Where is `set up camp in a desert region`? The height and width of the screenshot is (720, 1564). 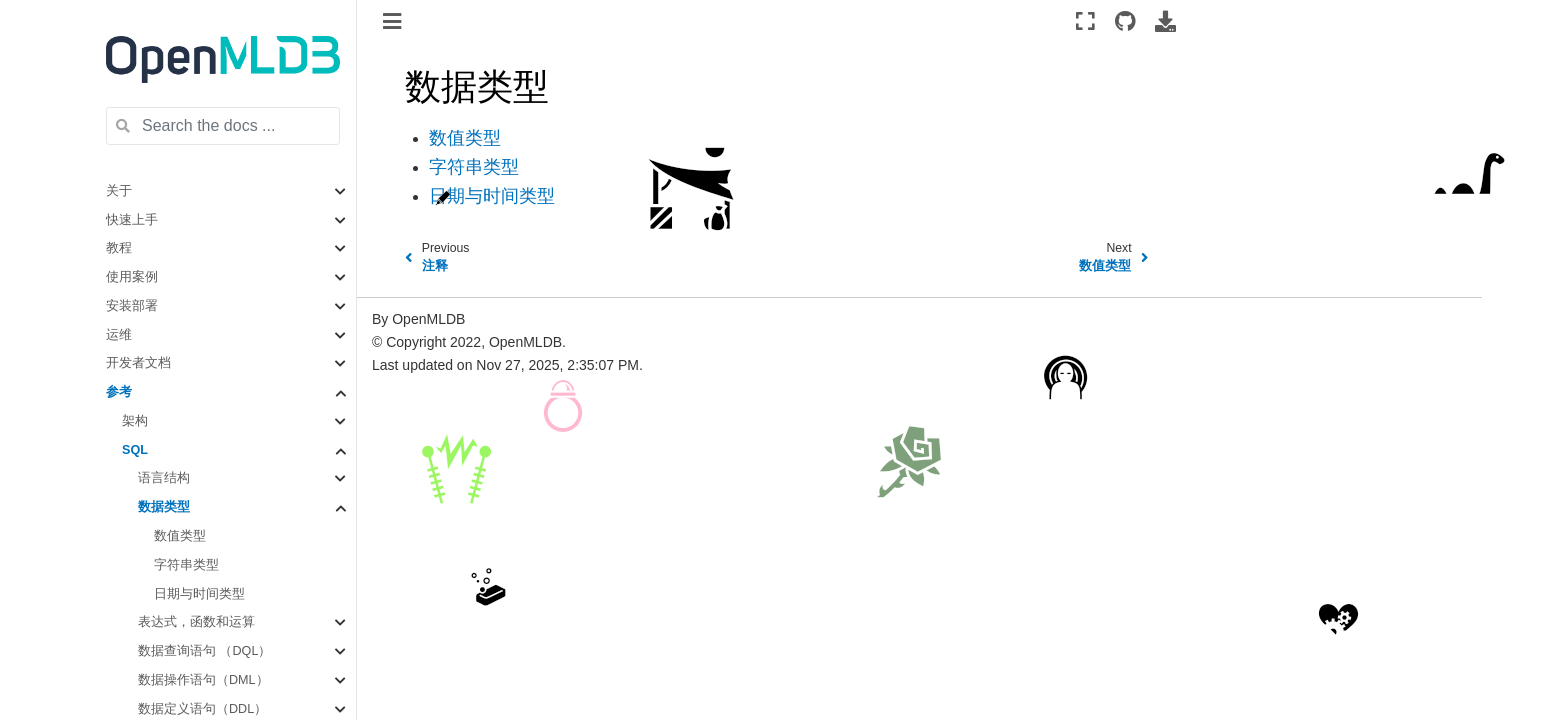 set up camp in a desert region is located at coordinates (691, 189).